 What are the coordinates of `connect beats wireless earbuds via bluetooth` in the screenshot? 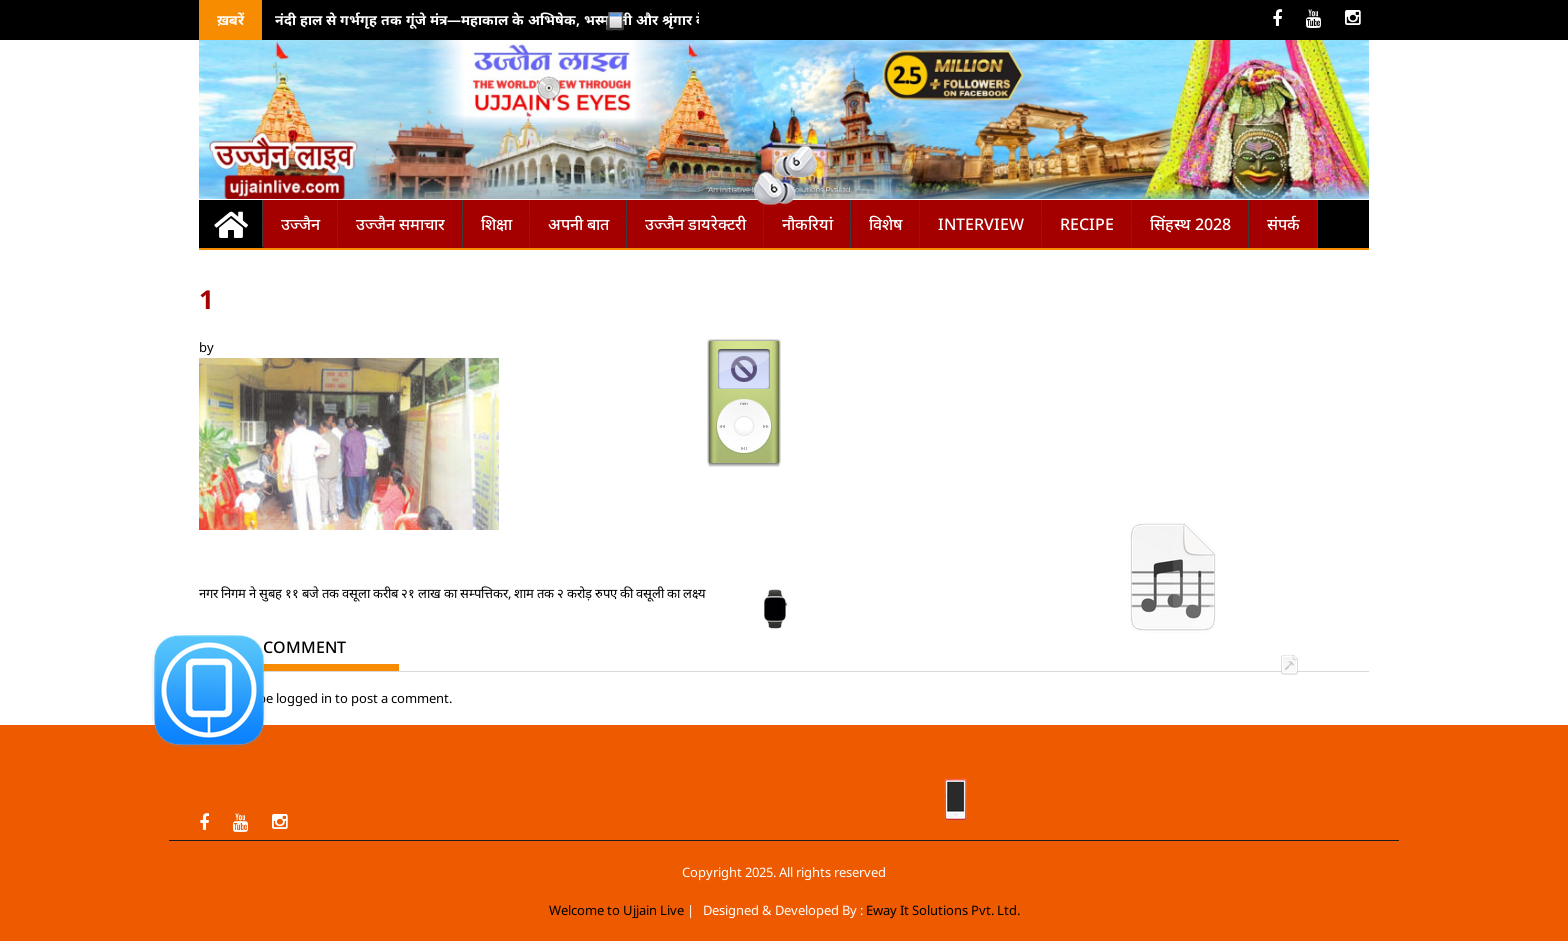 It's located at (785, 175).